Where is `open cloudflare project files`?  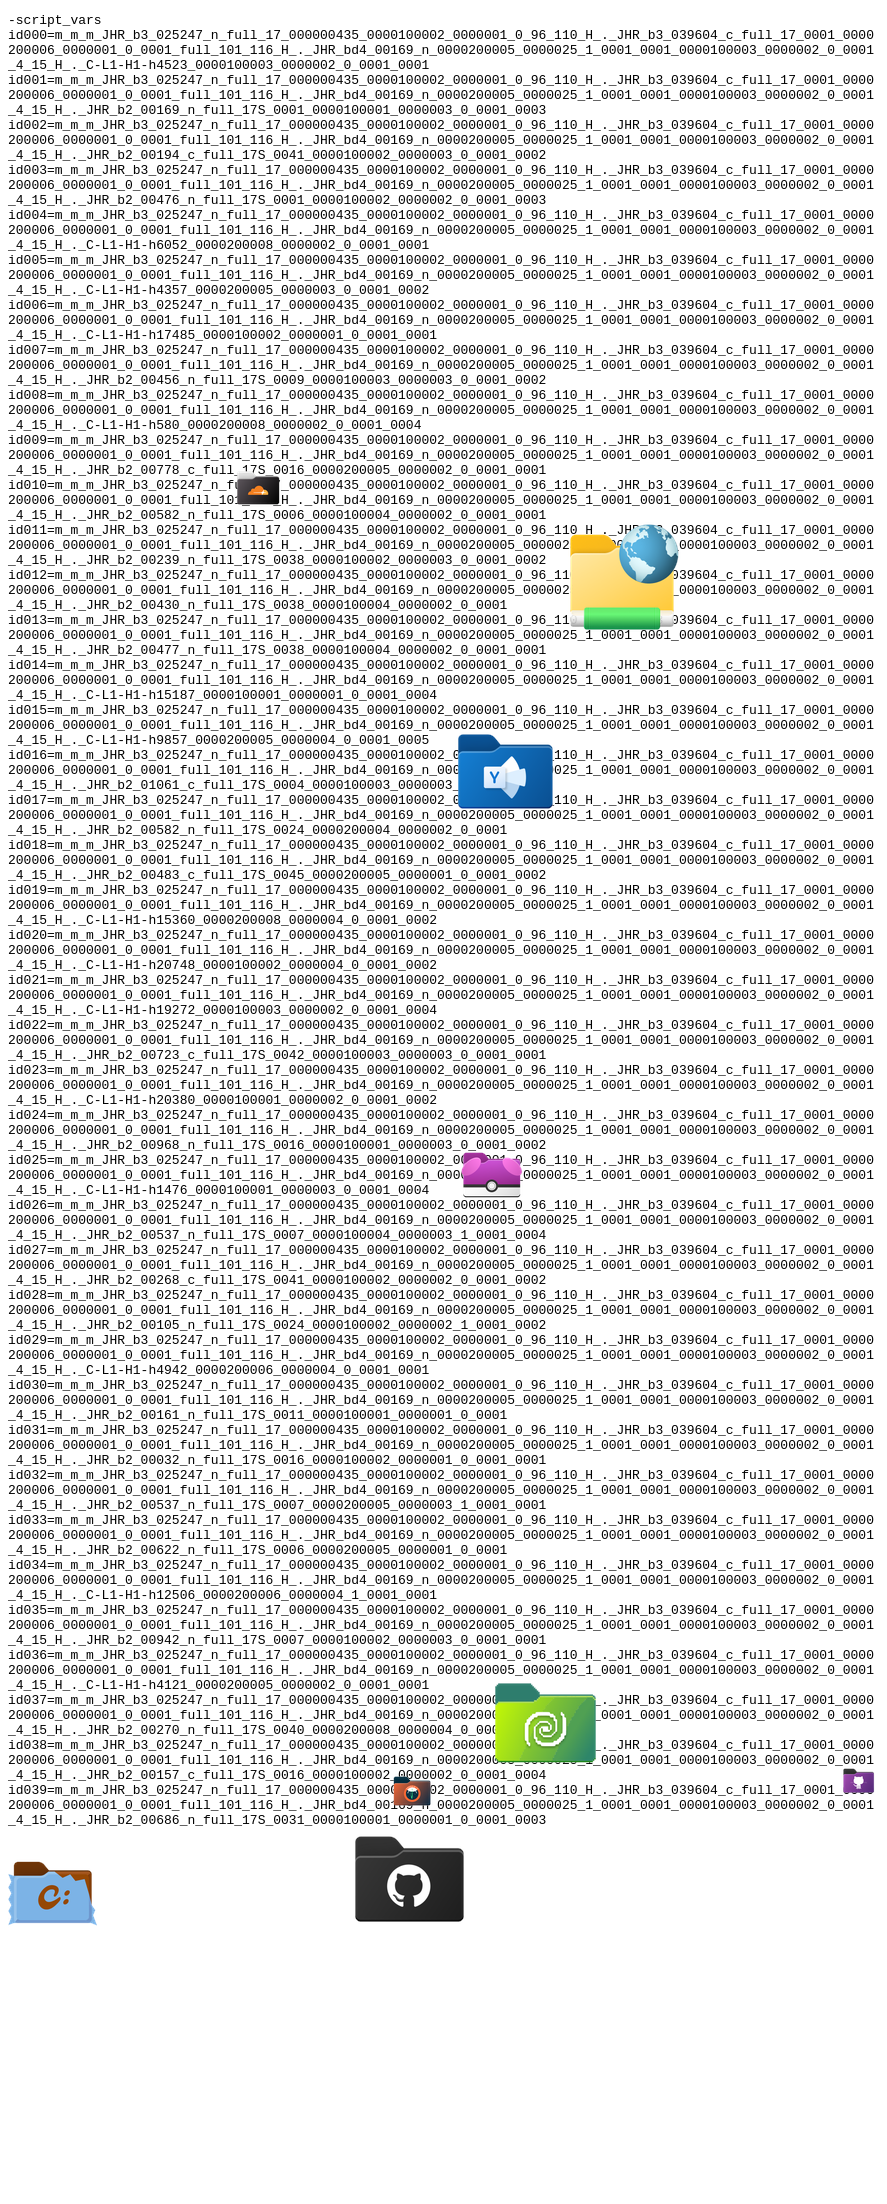 open cloudflare project files is located at coordinates (258, 489).